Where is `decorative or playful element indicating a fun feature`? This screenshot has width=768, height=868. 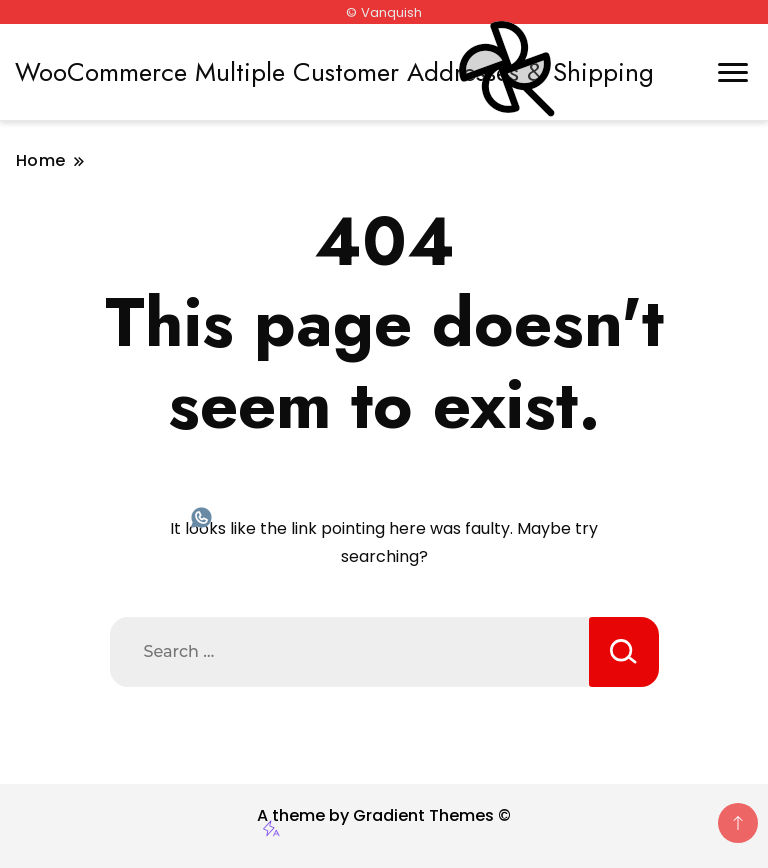 decorative or playful element indicating a fun feature is located at coordinates (508, 70).